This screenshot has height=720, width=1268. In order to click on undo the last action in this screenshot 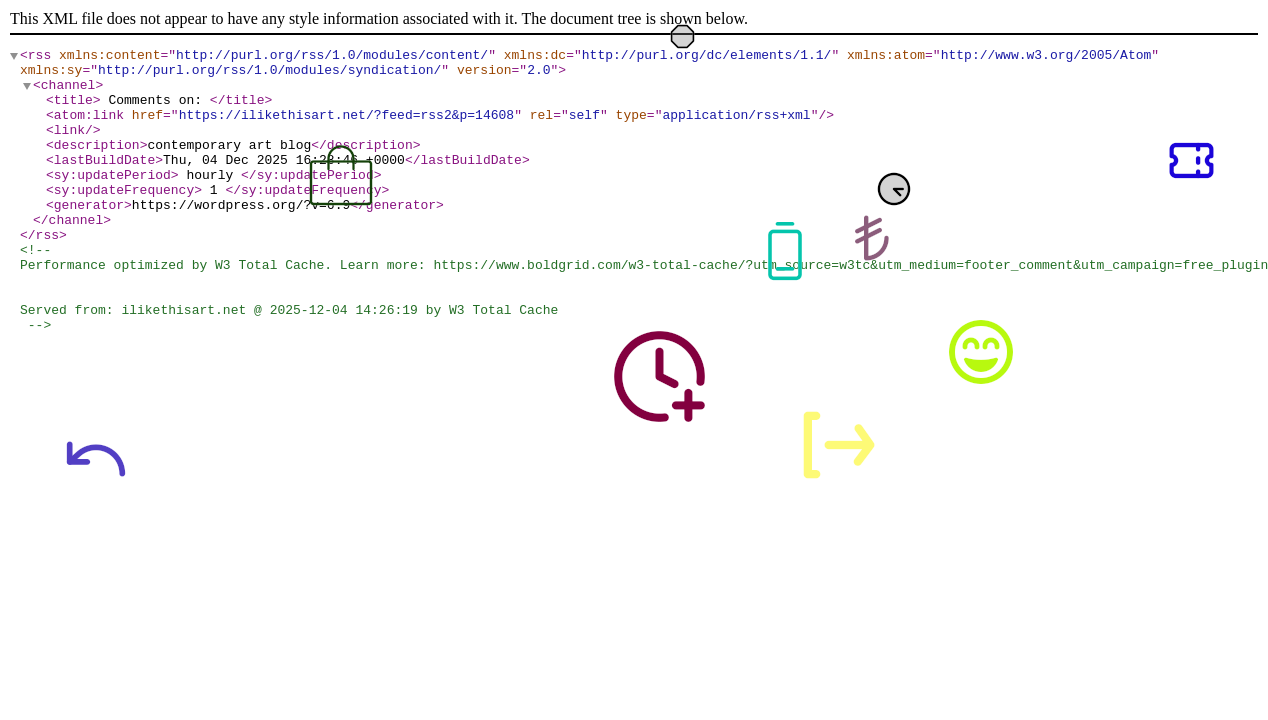, I will do `click(96, 459)`.